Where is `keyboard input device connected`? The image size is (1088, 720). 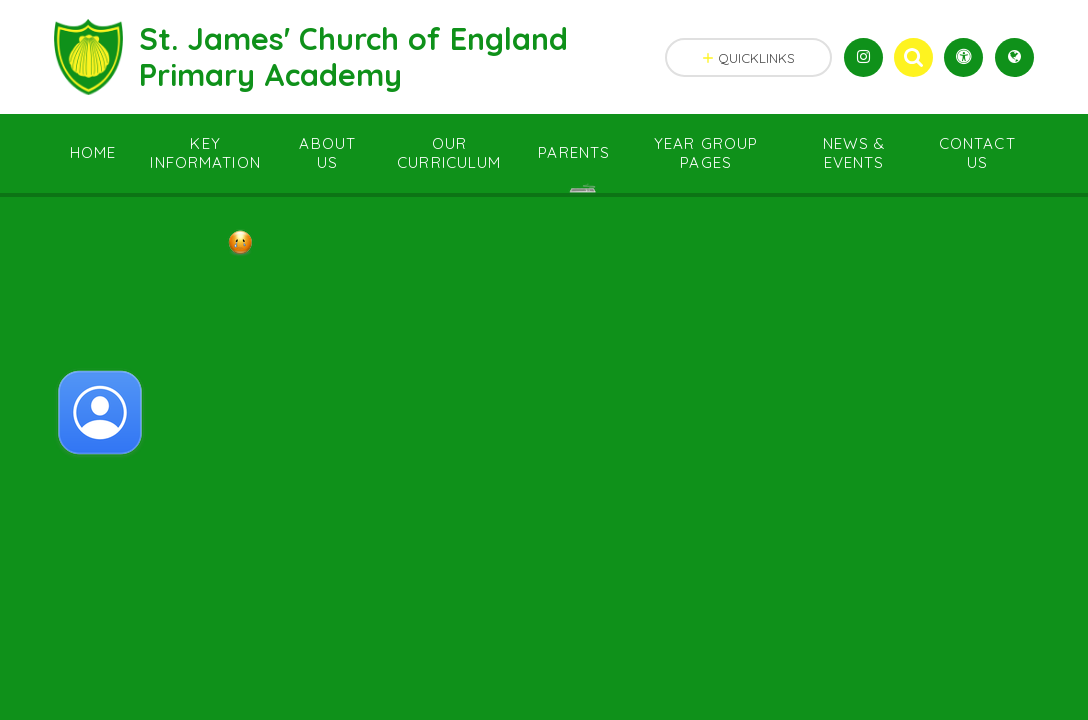
keyboard input device connected is located at coordinates (582, 187).